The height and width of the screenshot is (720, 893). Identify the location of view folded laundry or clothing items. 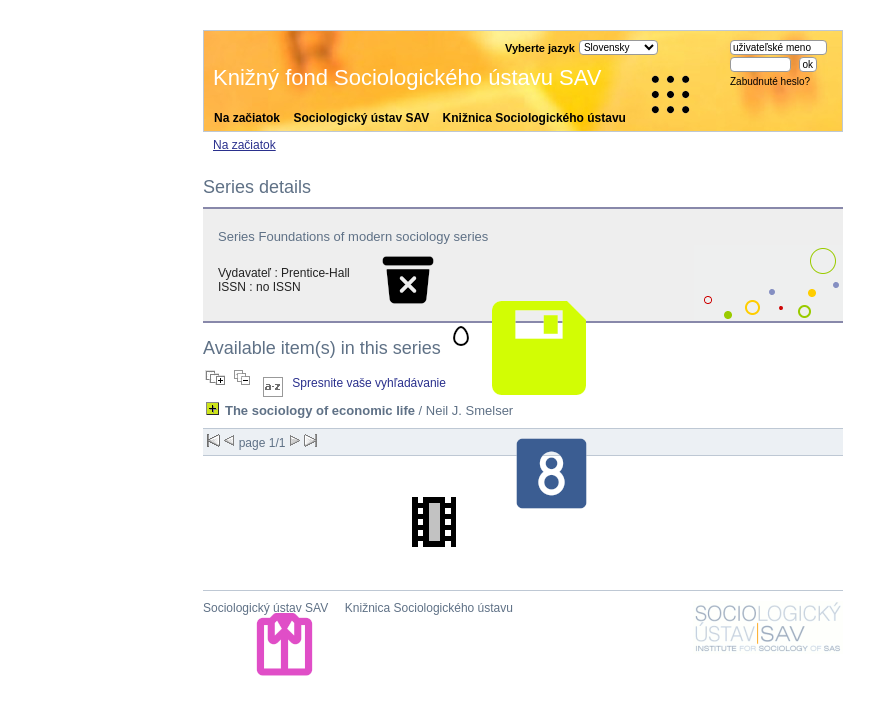
(284, 645).